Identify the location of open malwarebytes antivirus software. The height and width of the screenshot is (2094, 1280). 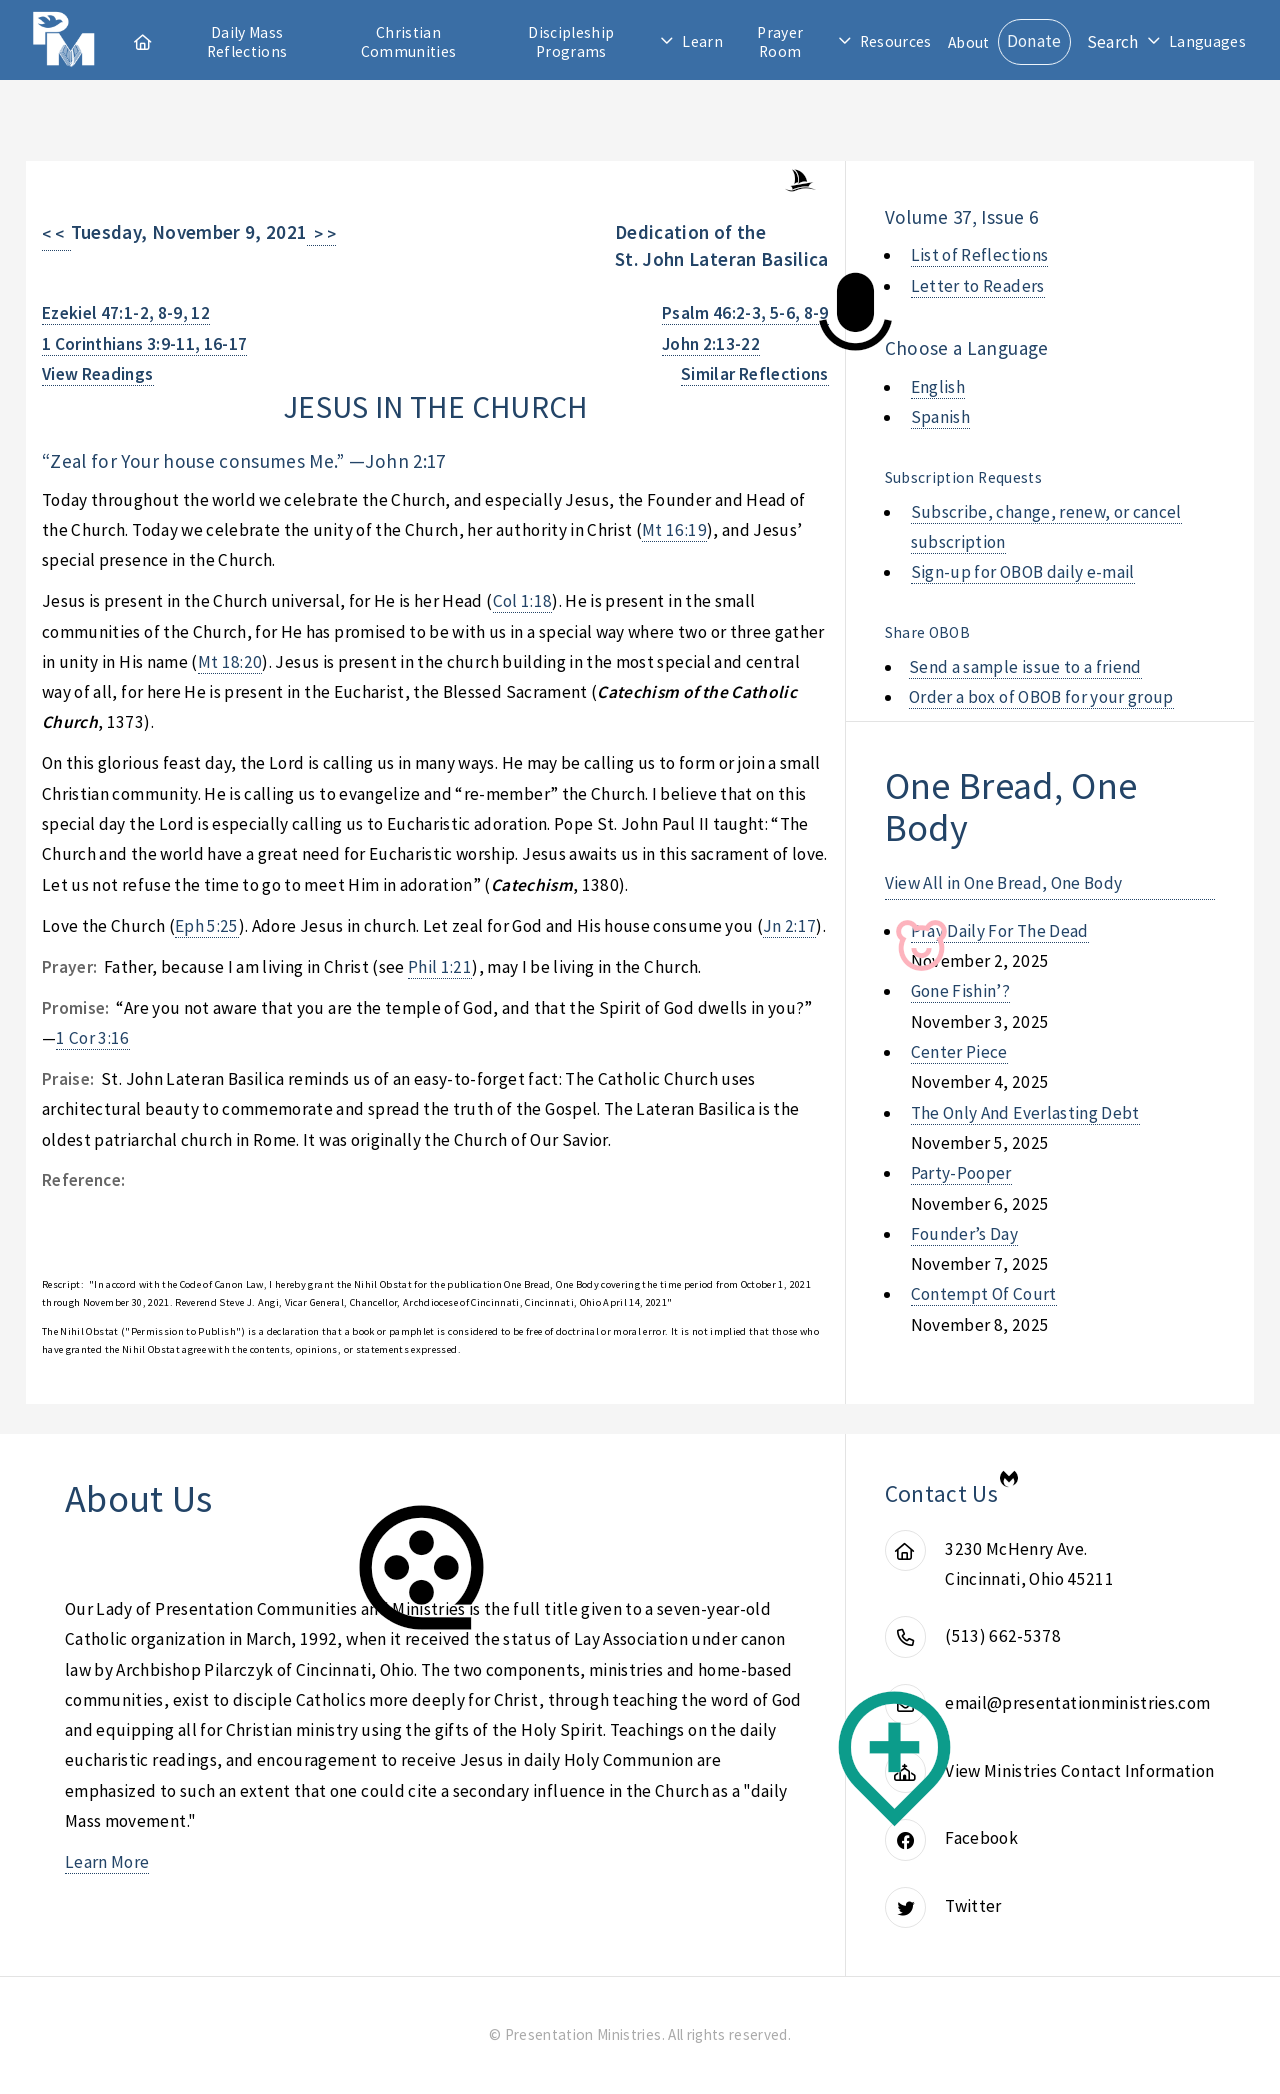
(1009, 1479).